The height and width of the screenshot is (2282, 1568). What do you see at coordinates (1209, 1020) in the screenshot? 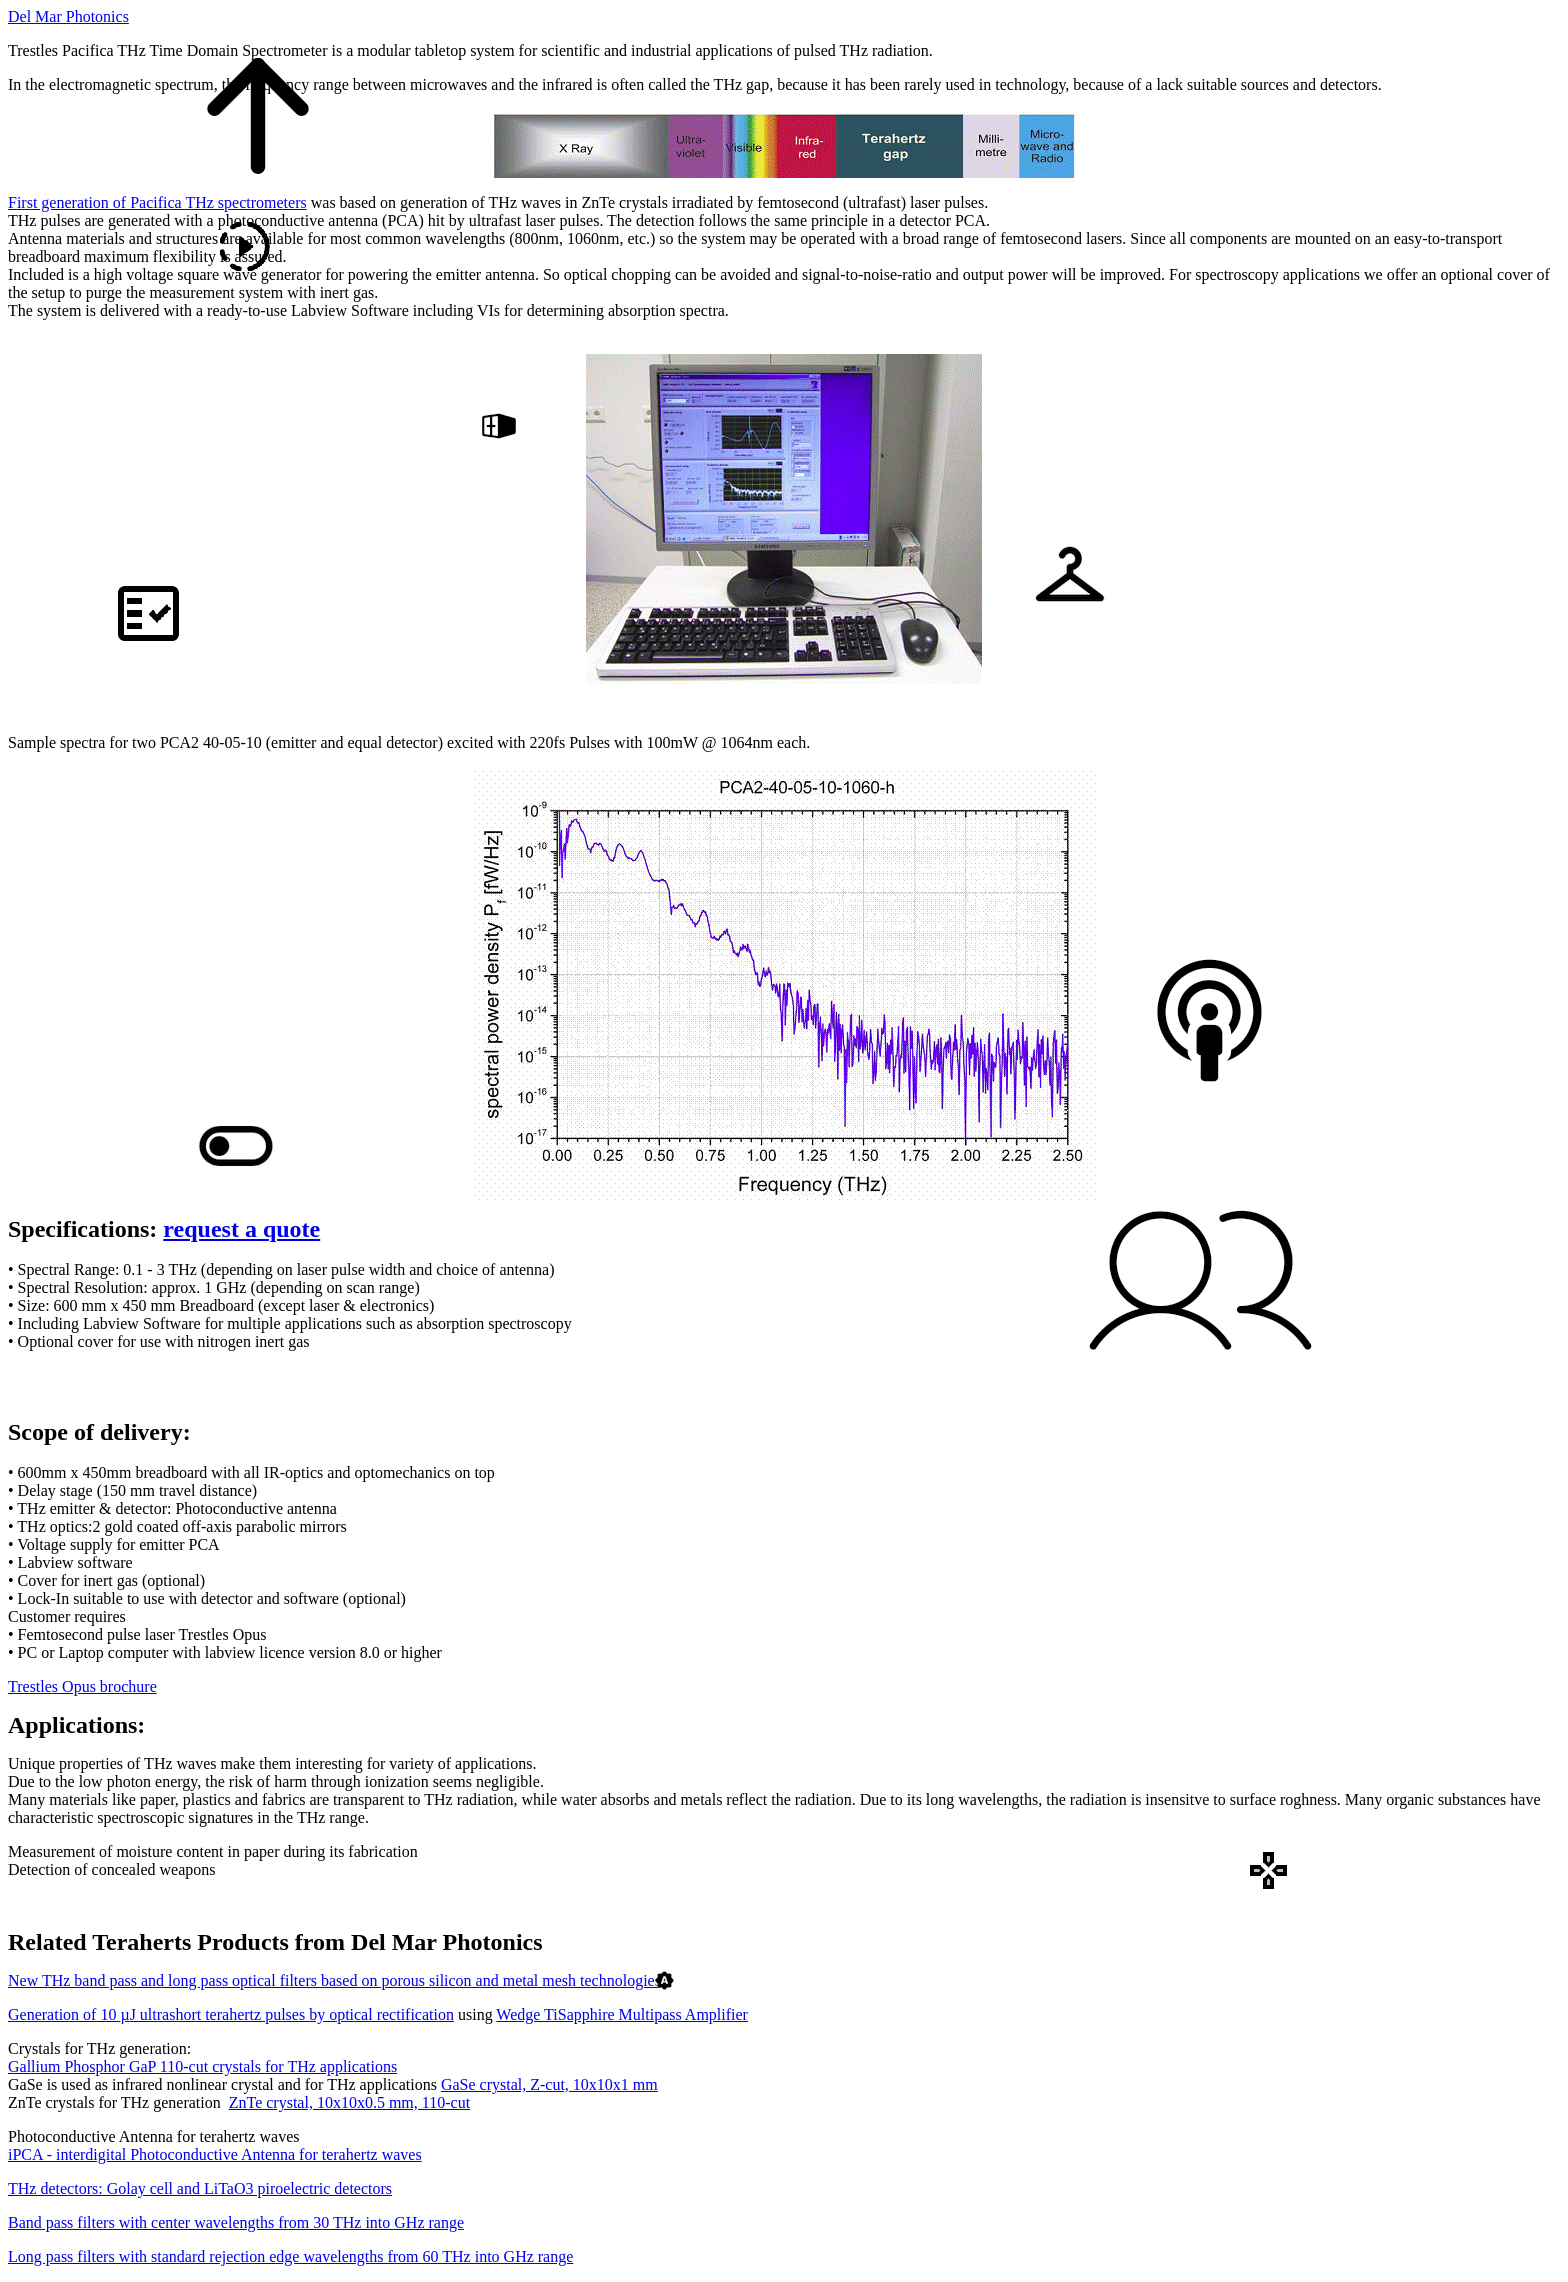
I see `start a live broadcast or stream` at bounding box center [1209, 1020].